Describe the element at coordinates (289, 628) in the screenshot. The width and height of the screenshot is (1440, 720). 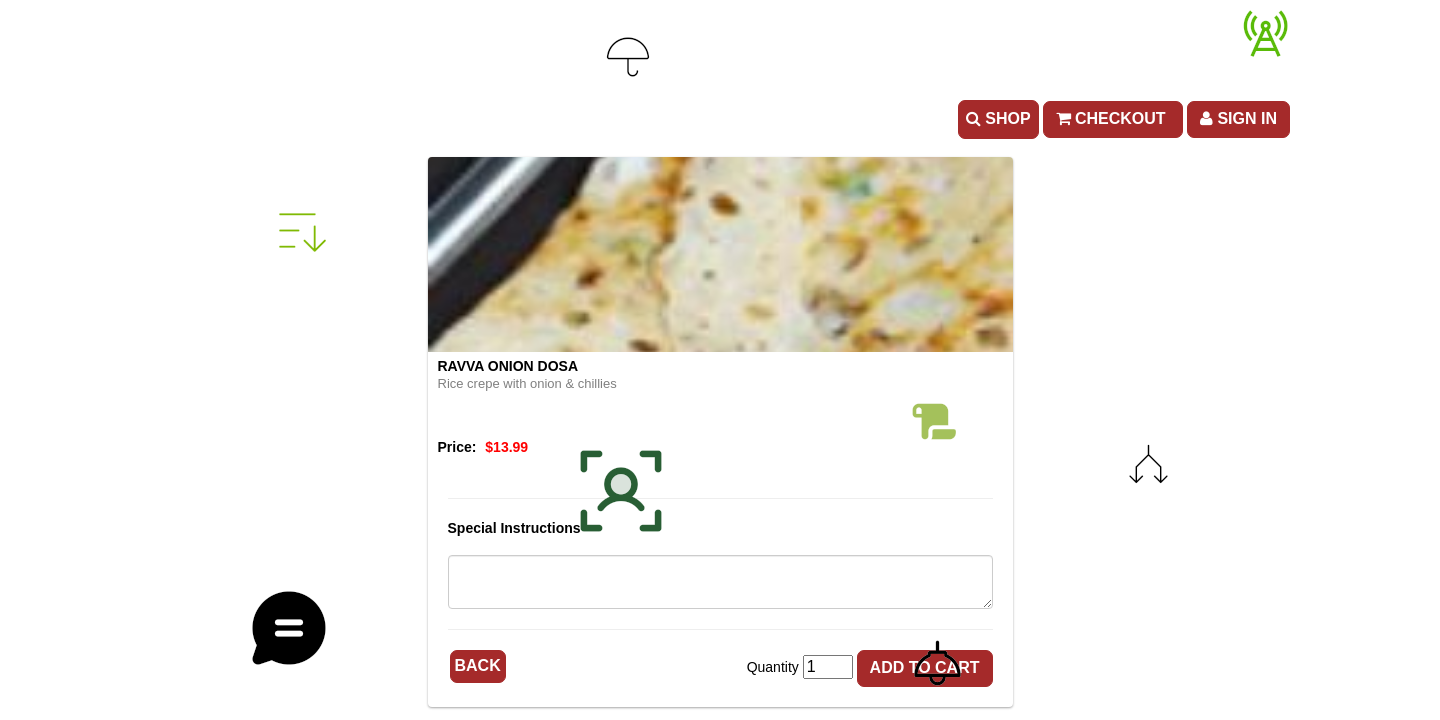
I see `open chat or messaging` at that location.